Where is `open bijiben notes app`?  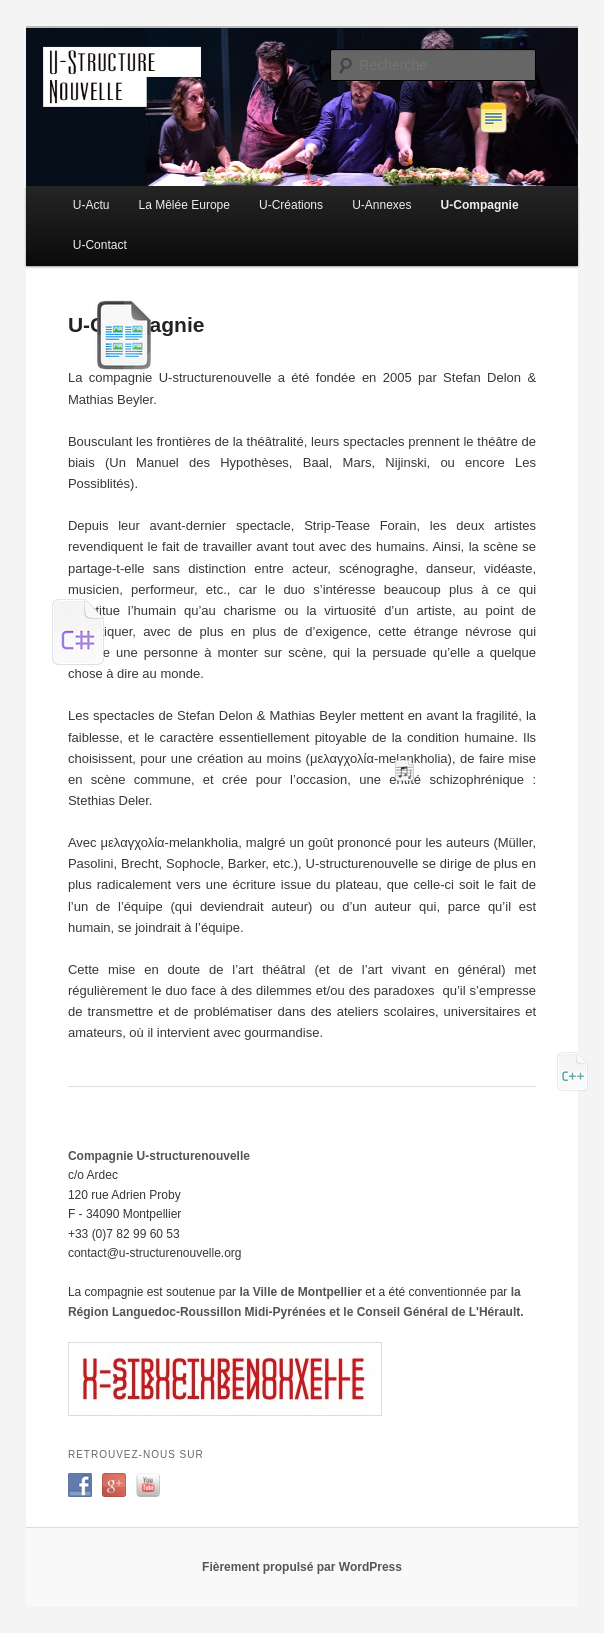
open bijiben notes app is located at coordinates (493, 117).